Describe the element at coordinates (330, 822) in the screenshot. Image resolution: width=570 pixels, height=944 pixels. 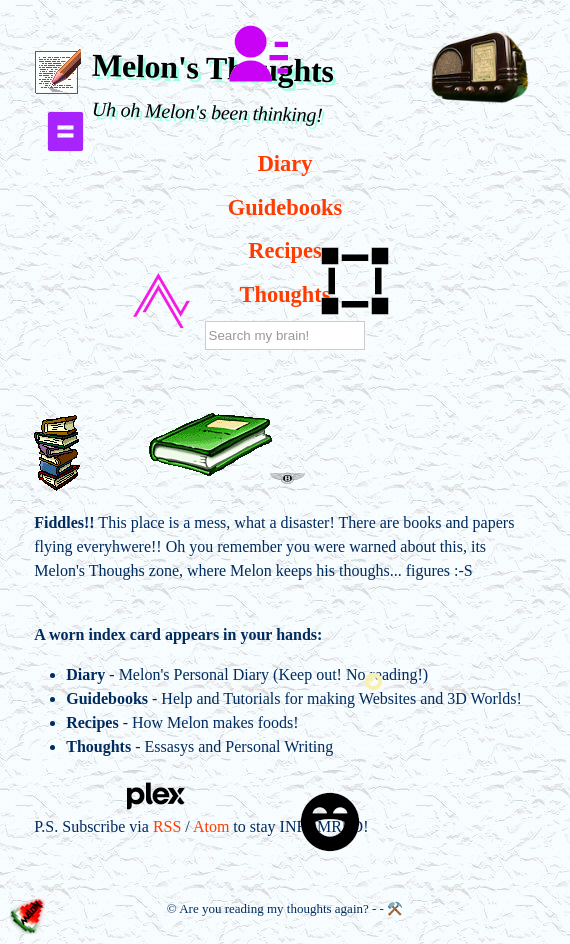
I see `react with laughter to a message` at that location.